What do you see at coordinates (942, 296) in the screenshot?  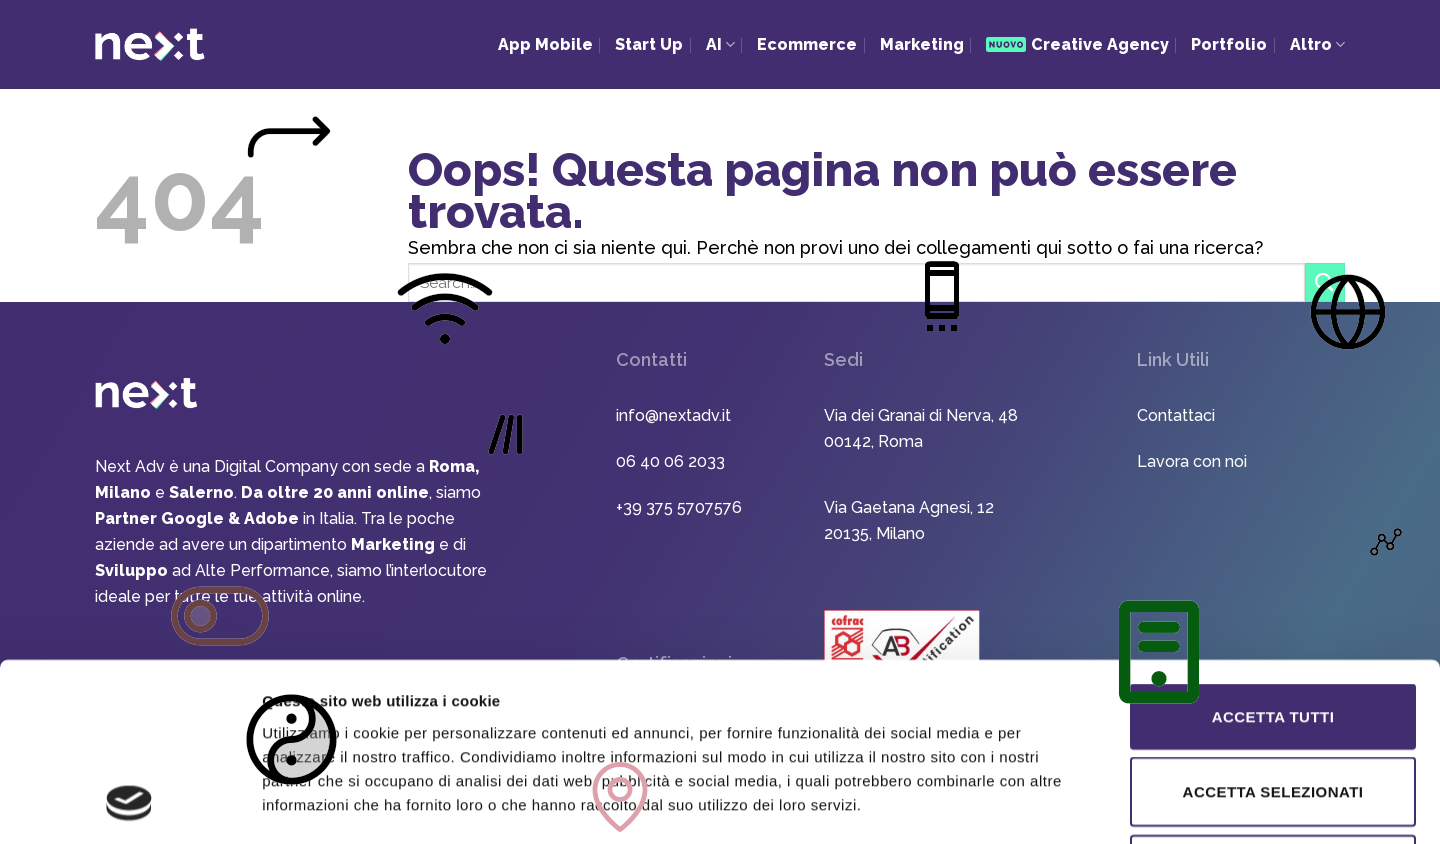 I see `access mobile device settings` at bounding box center [942, 296].